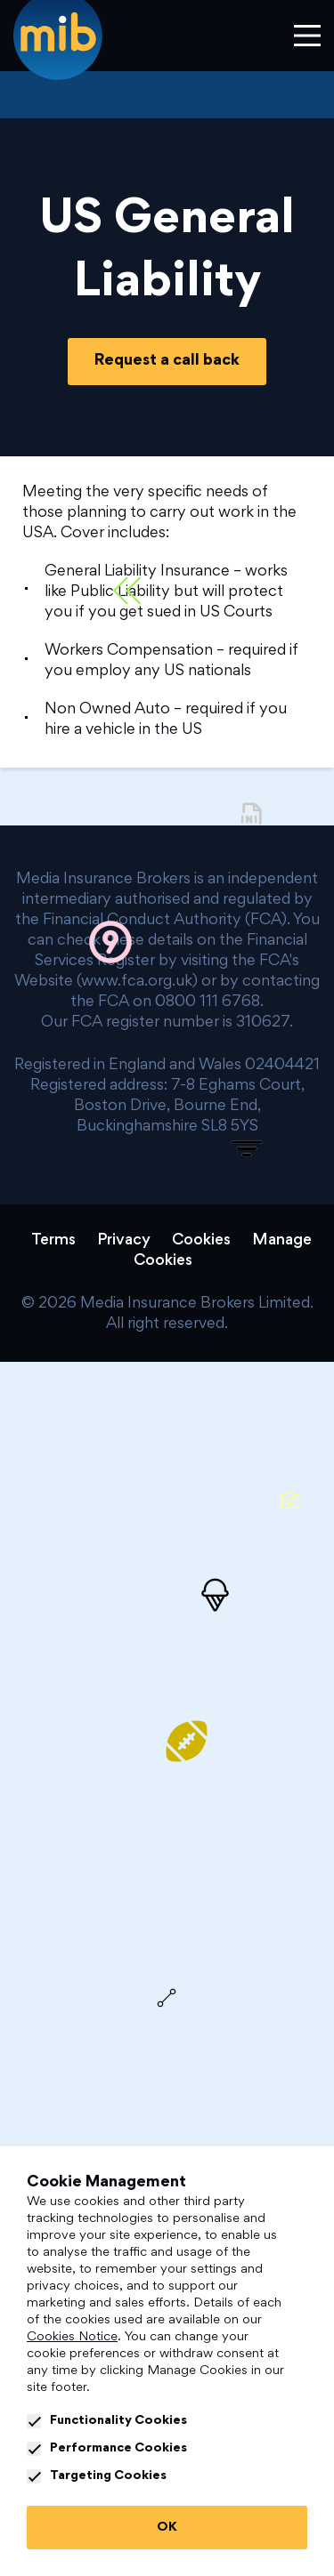  Describe the element at coordinates (247, 1147) in the screenshot. I see `filter or sort content` at that location.